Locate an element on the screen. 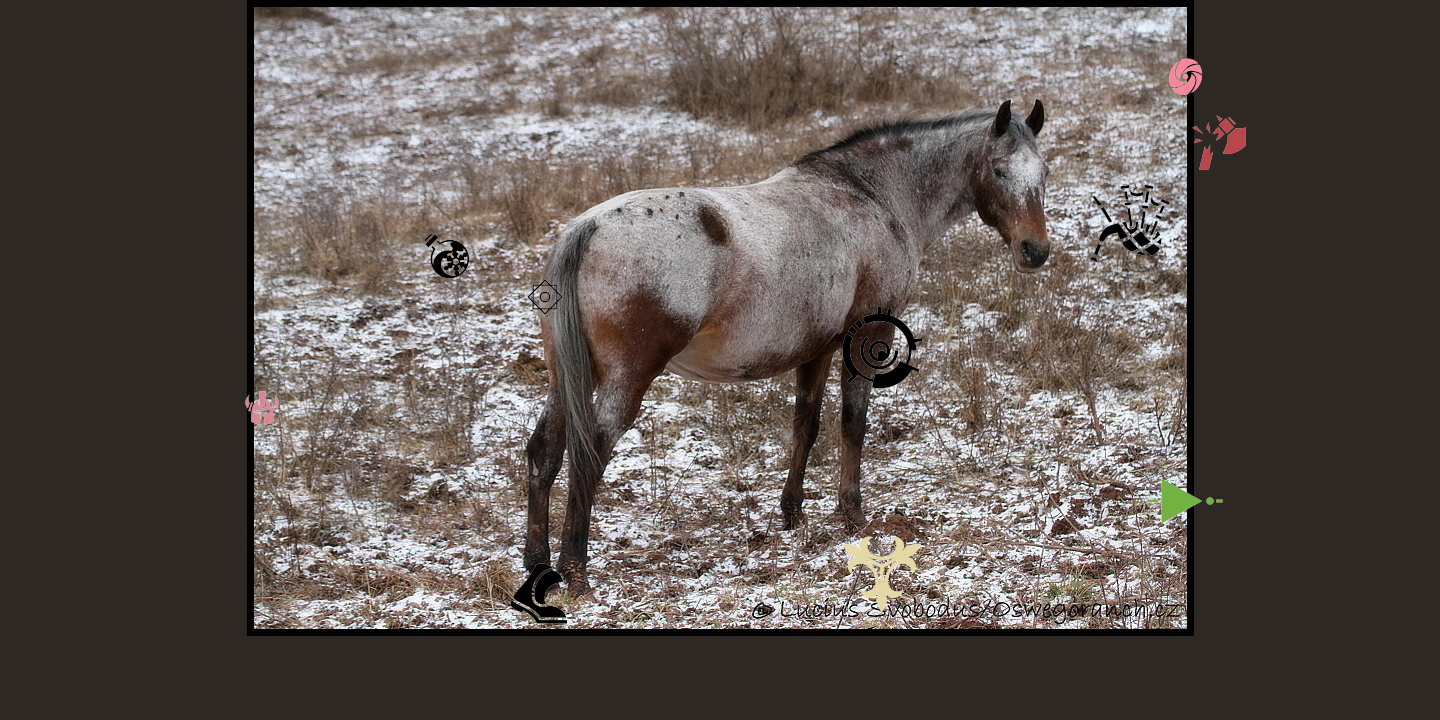  equip heavy armor or helmet is located at coordinates (262, 408).